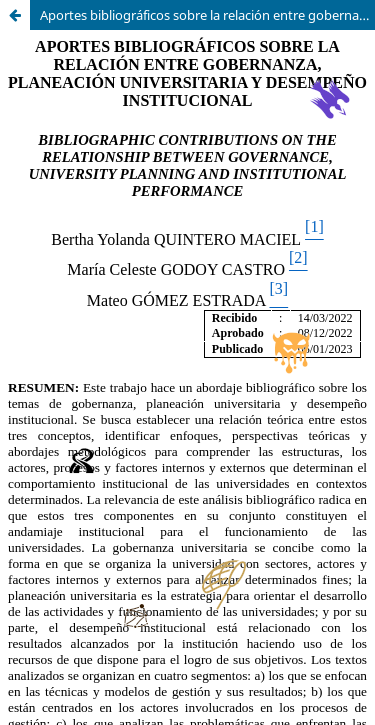  What do you see at coordinates (136, 616) in the screenshot?
I see `view mesh network topology` at bounding box center [136, 616].